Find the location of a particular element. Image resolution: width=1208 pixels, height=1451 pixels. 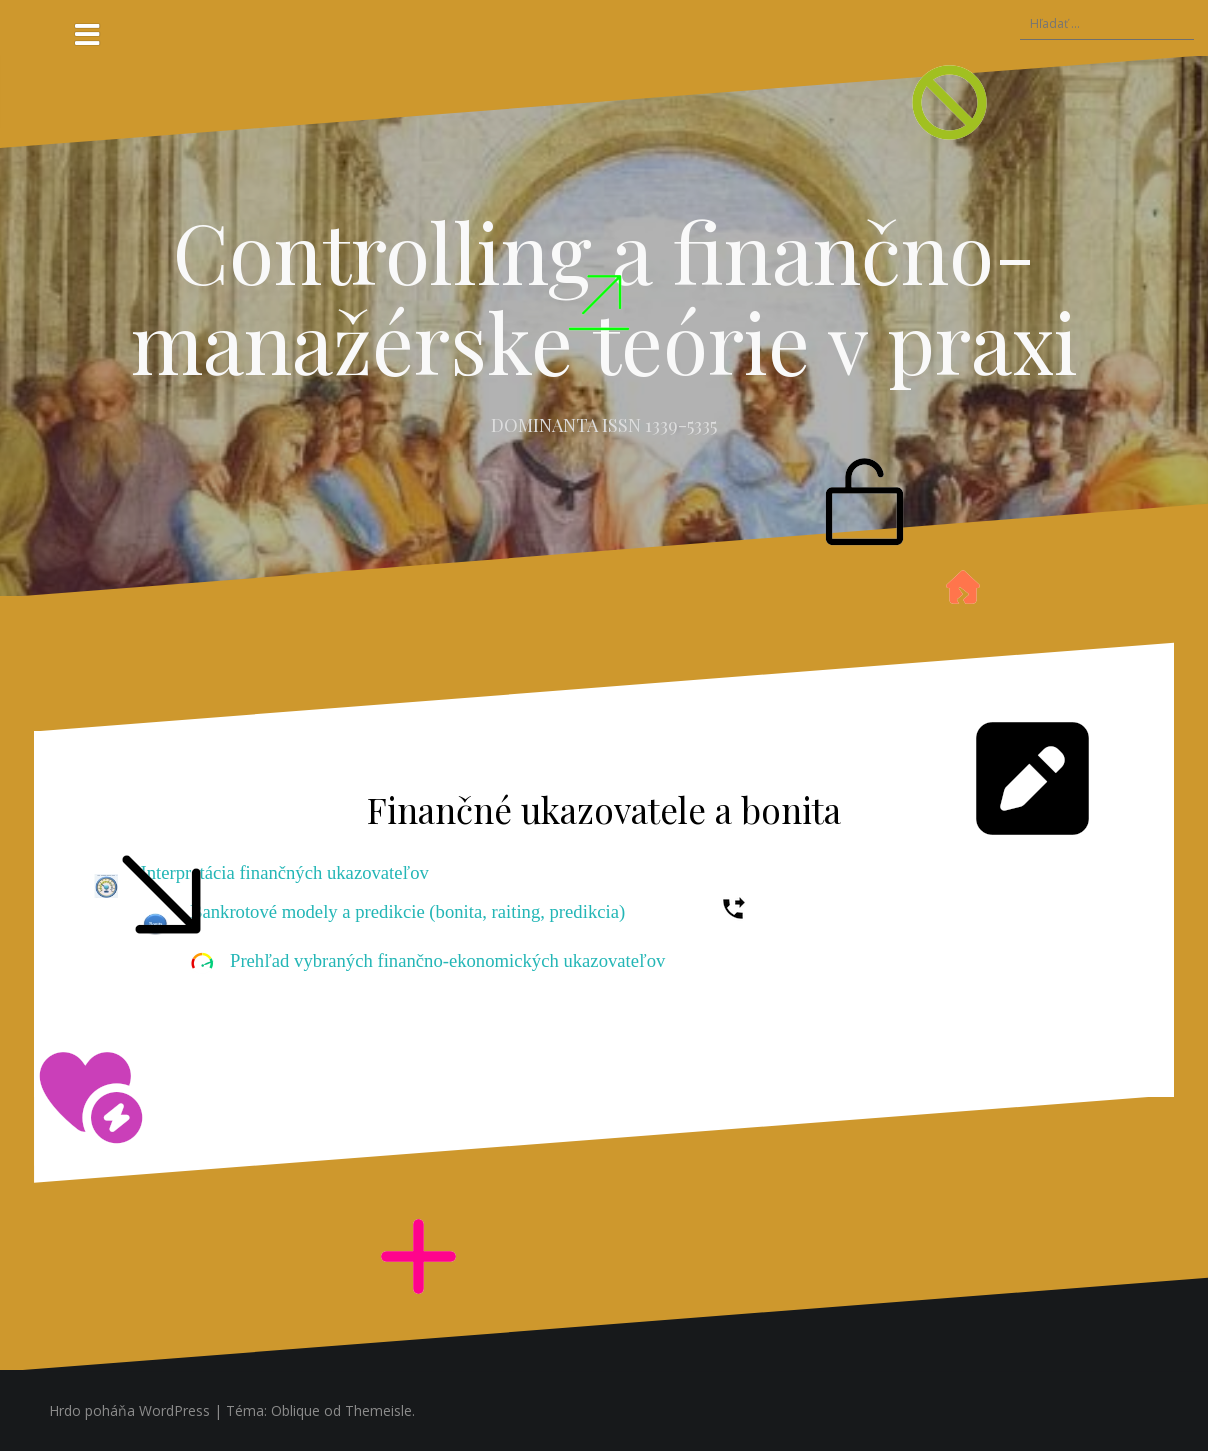

report property damage is located at coordinates (963, 587).